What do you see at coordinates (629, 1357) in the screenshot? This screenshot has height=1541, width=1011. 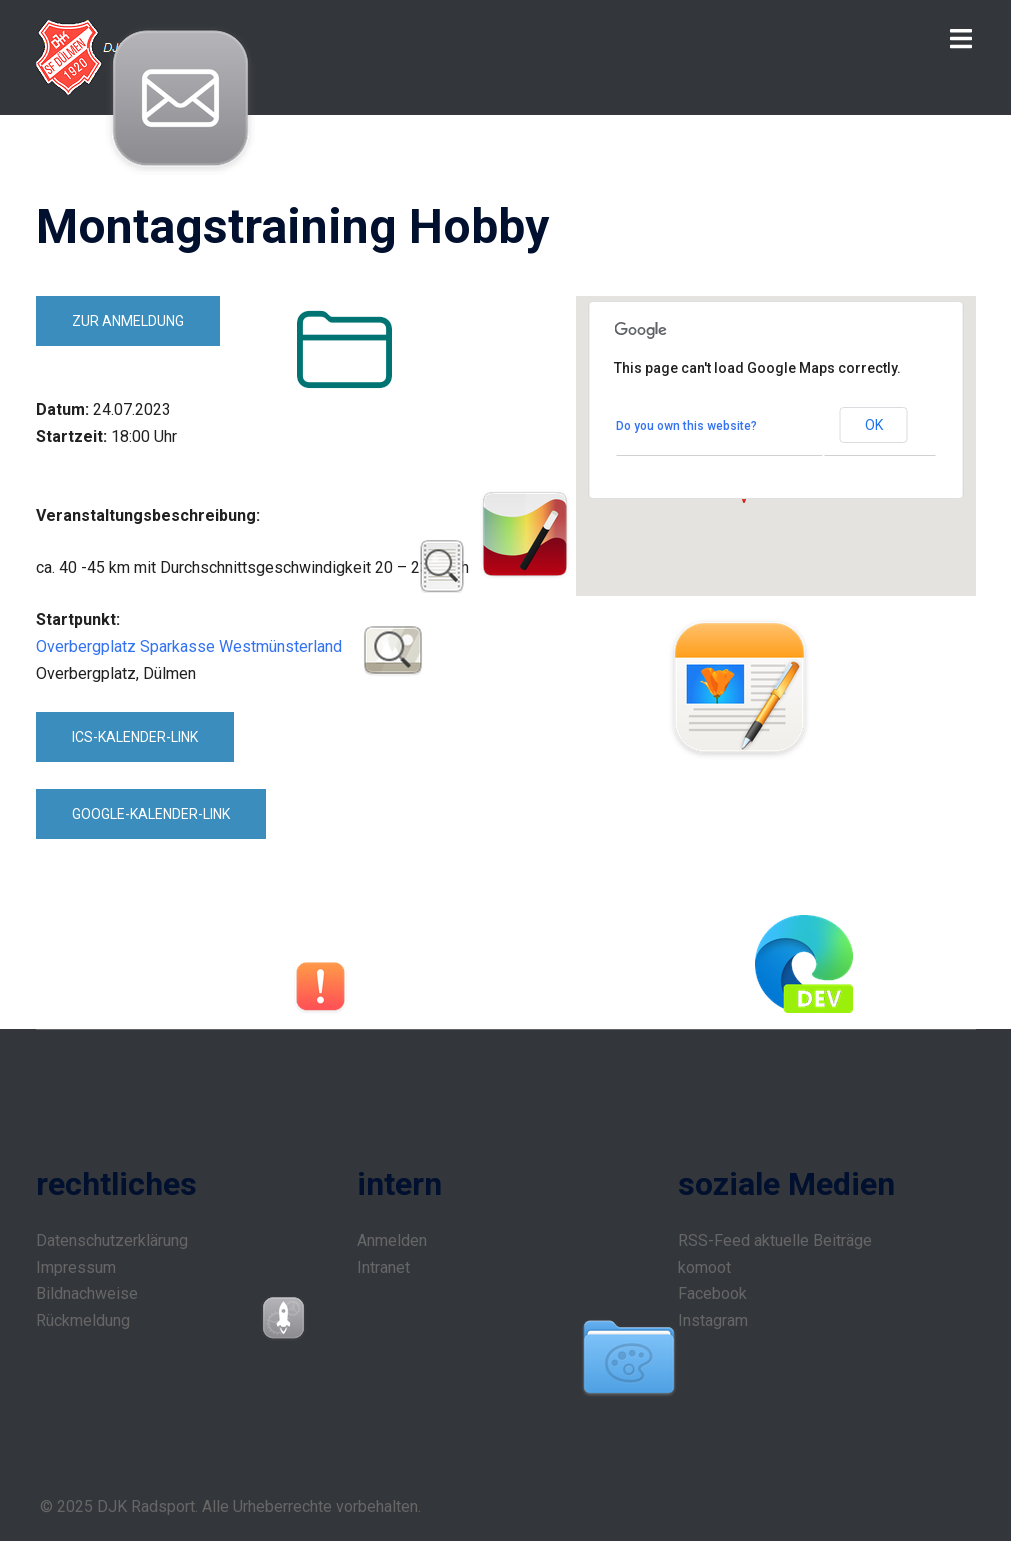 I see `open folder containing 2D artwork files` at bounding box center [629, 1357].